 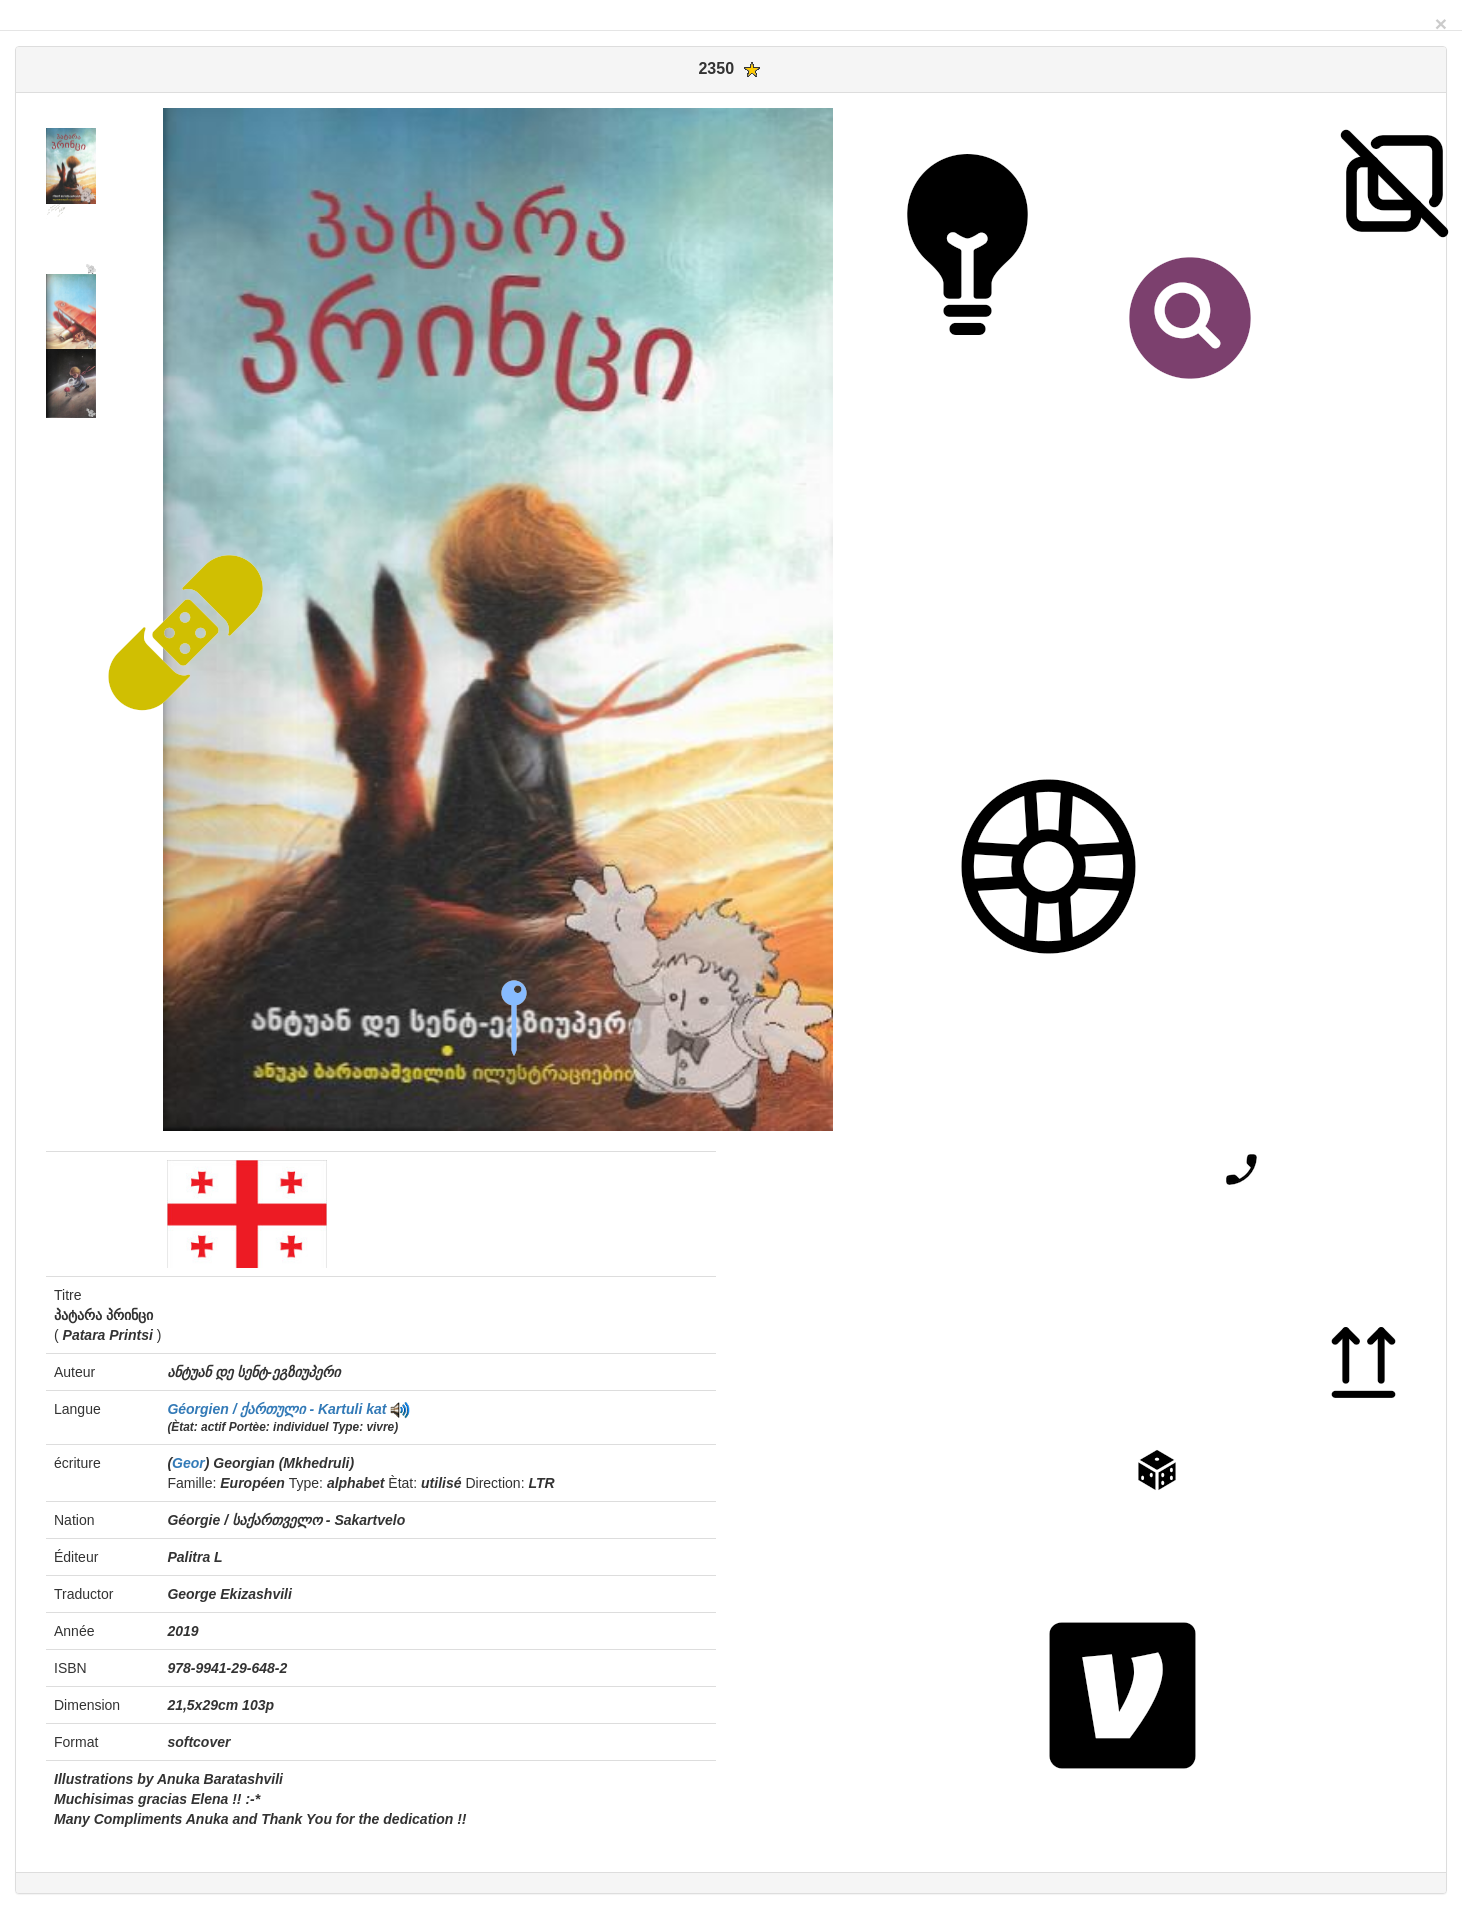 What do you see at coordinates (185, 633) in the screenshot?
I see `access first aid or medical help` at bounding box center [185, 633].